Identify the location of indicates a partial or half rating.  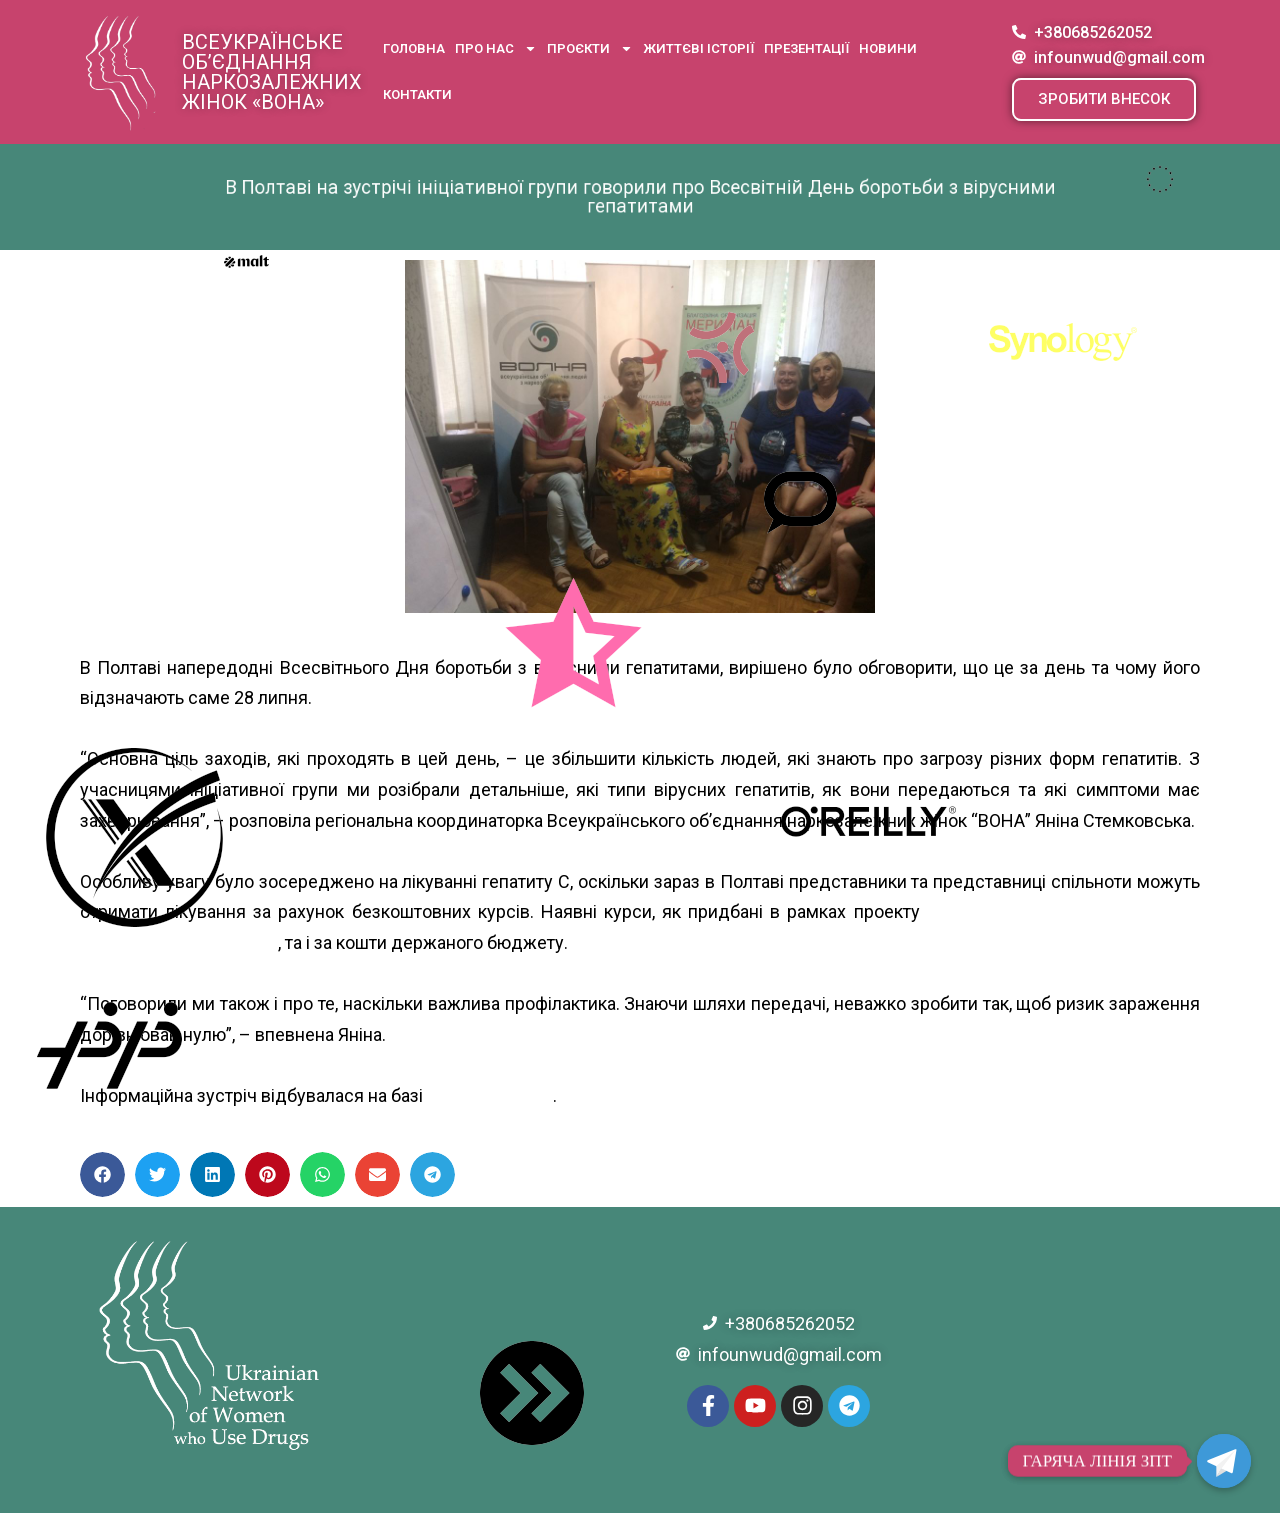
(573, 646).